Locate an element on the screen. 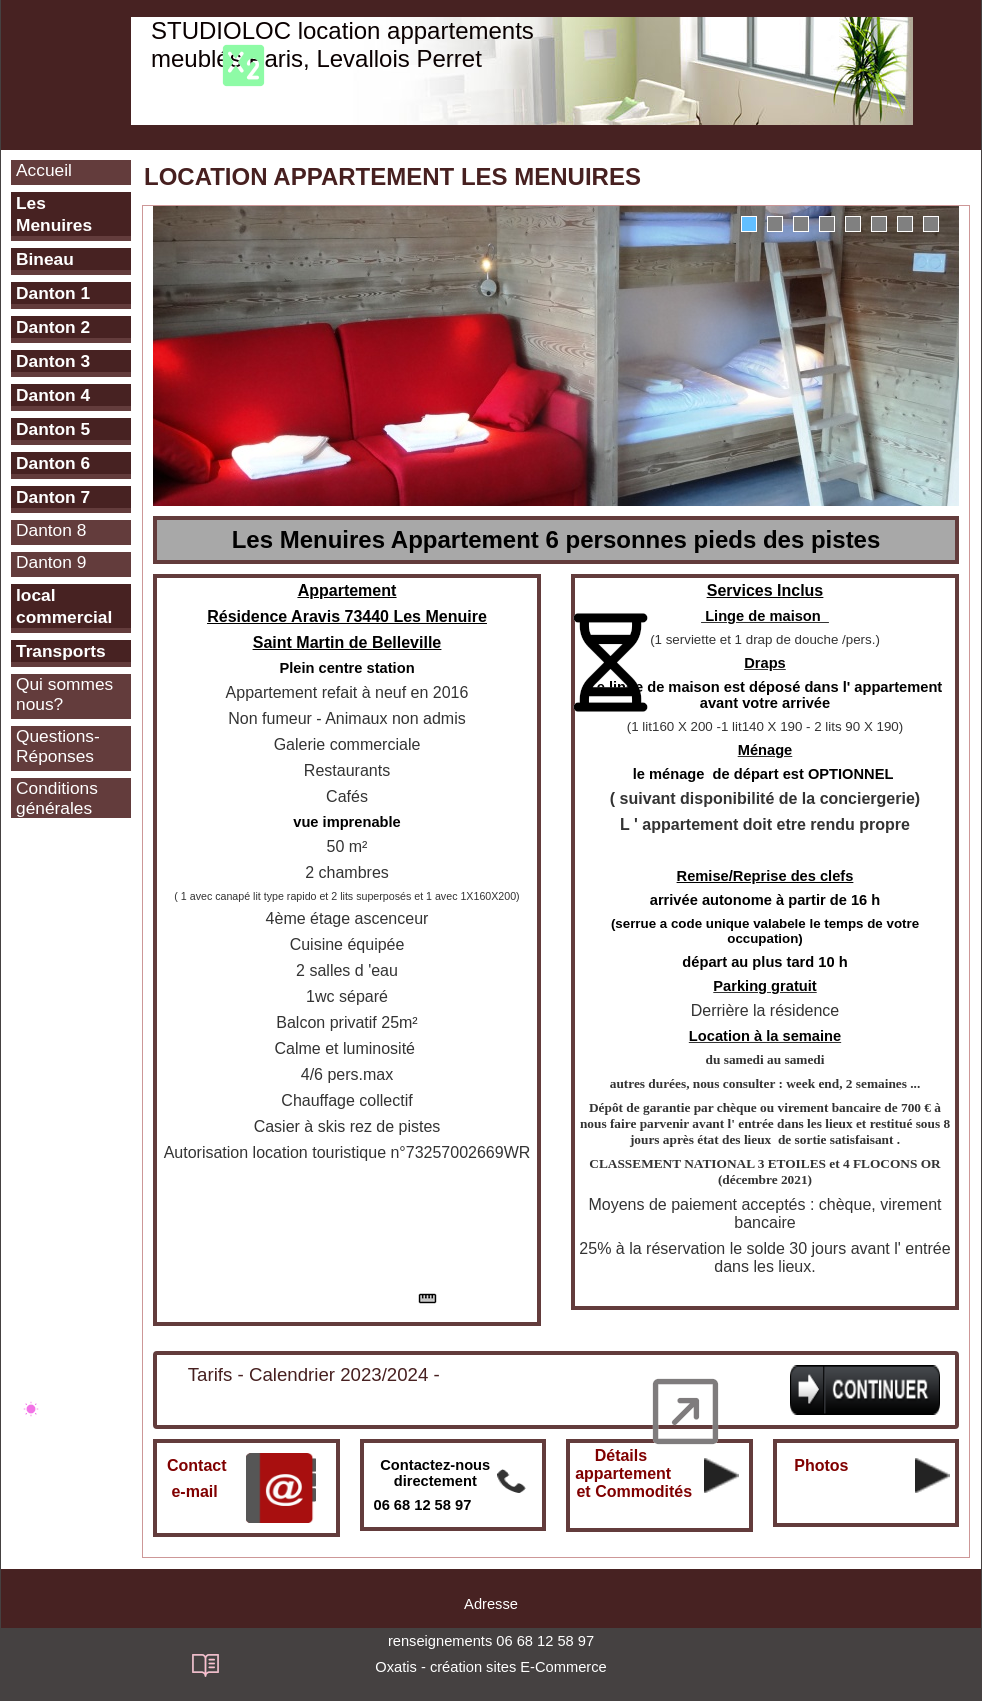  indicates loading or processing in progress is located at coordinates (610, 662).